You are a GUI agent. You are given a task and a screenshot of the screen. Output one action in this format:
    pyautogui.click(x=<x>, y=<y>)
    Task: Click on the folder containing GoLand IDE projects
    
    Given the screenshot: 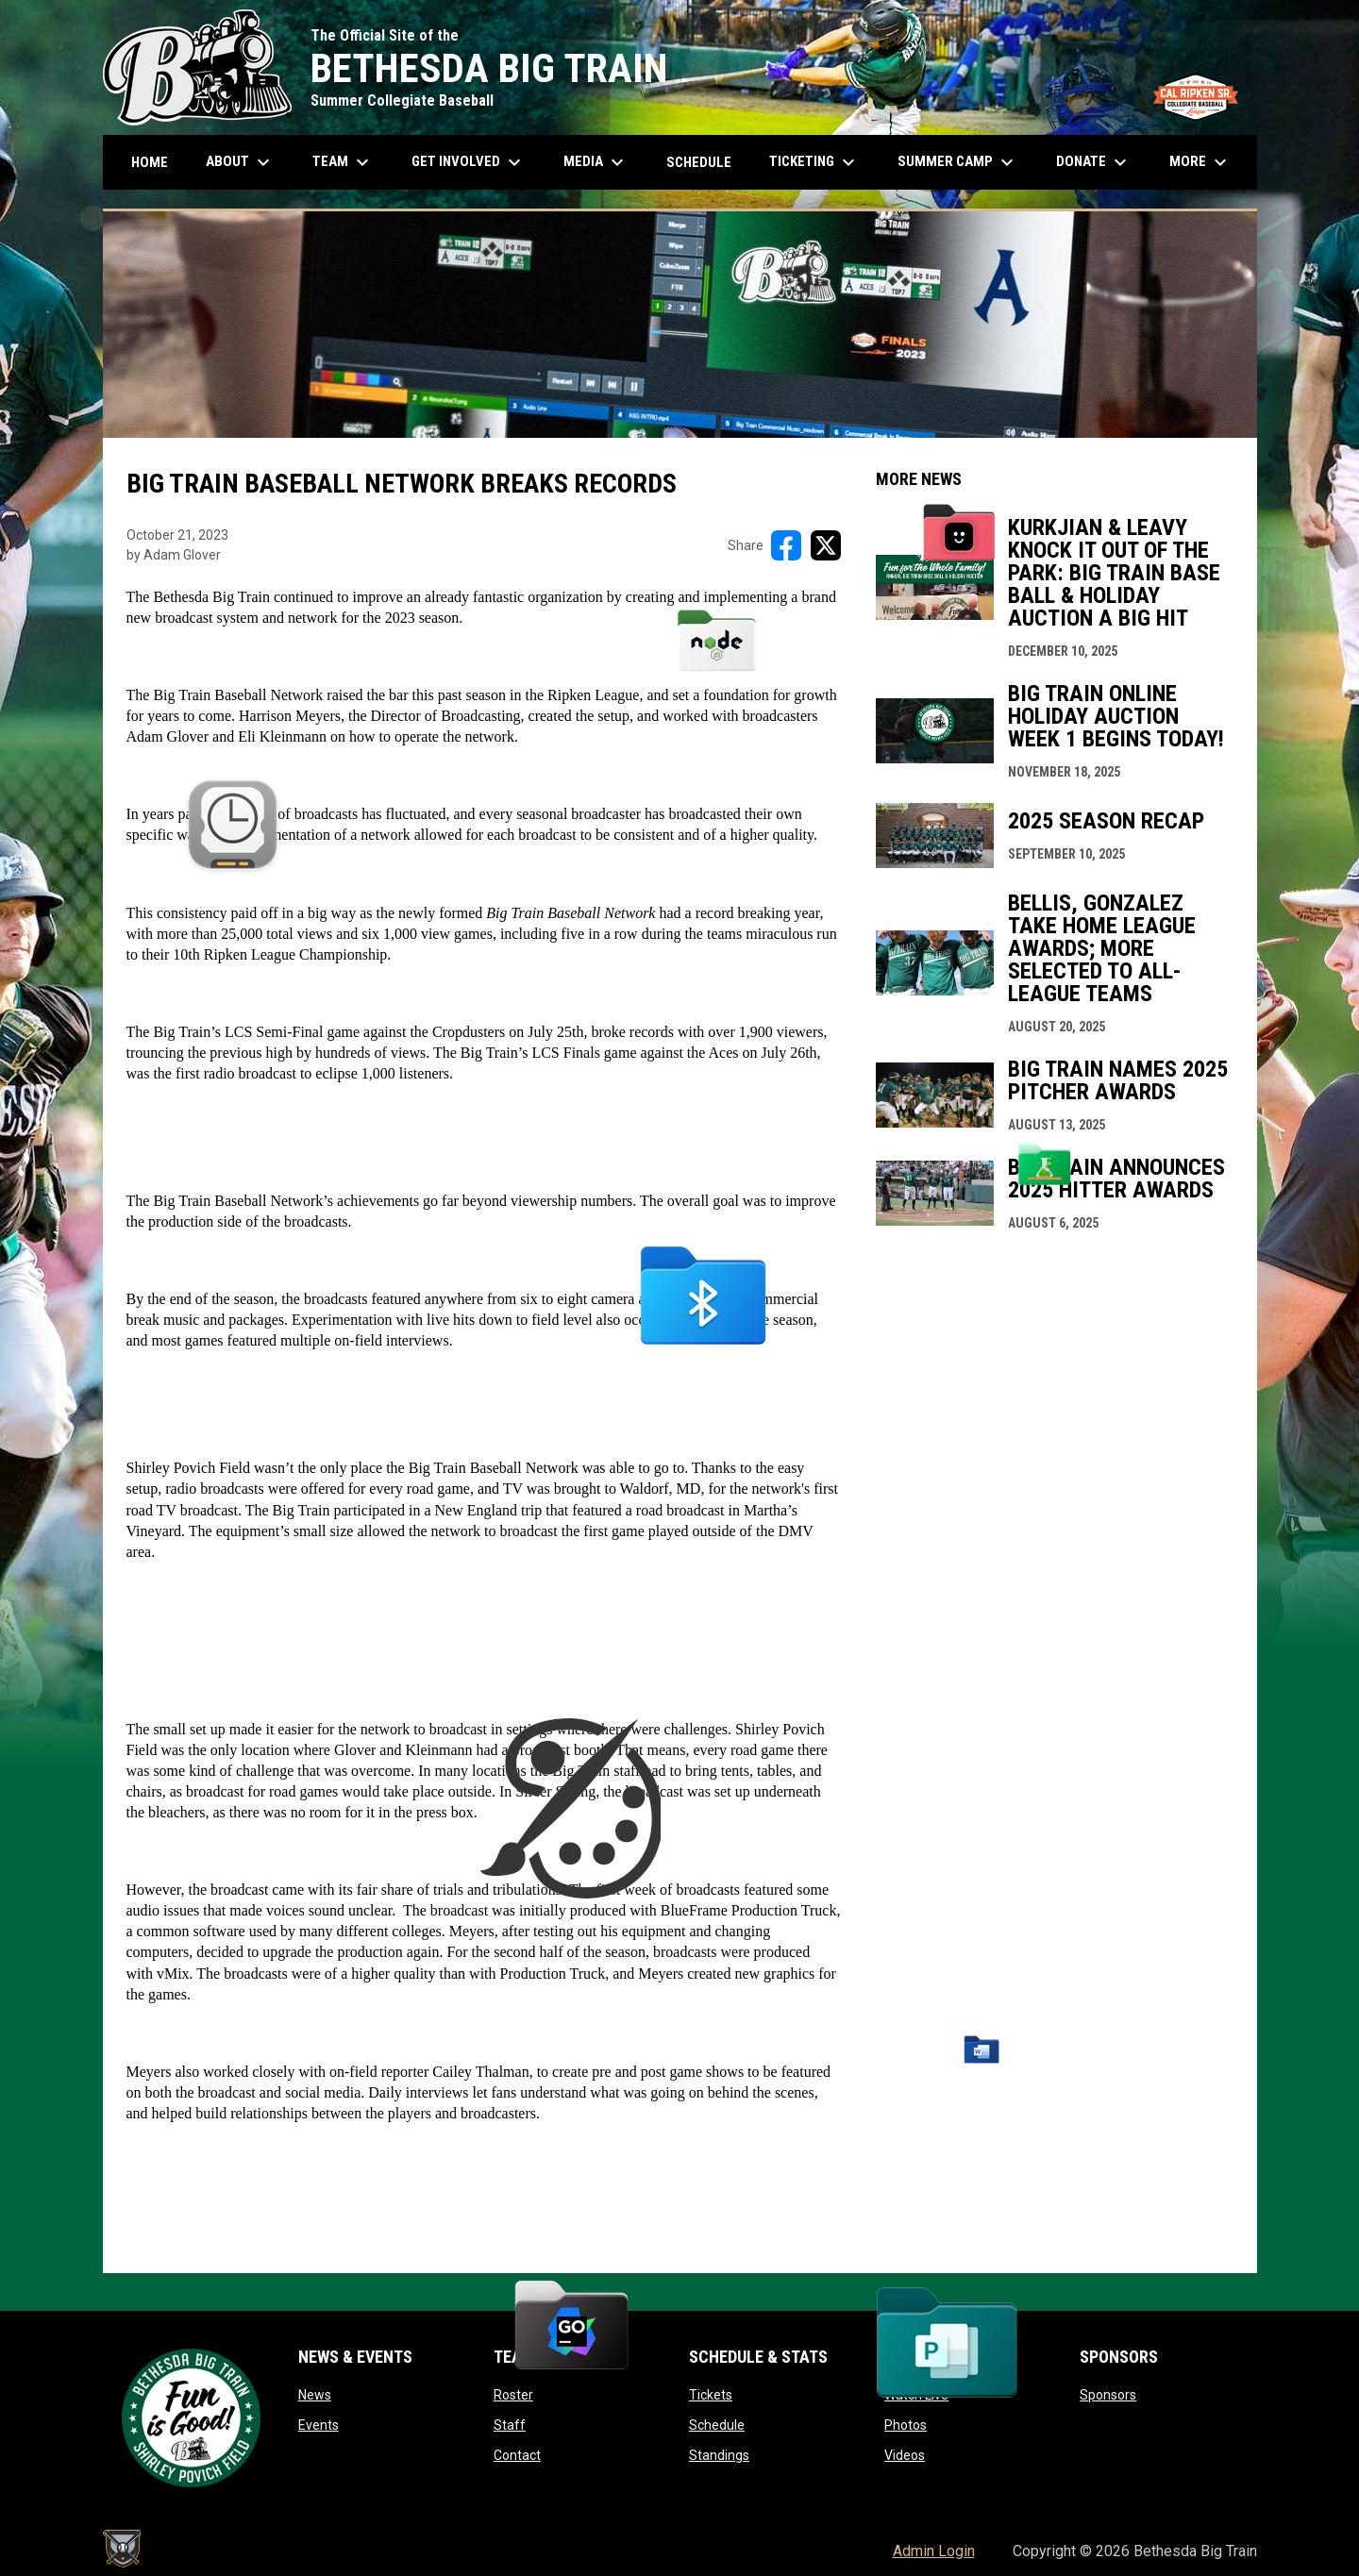 What is the action you would take?
    pyautogui.click(x=571, y=2328)
    